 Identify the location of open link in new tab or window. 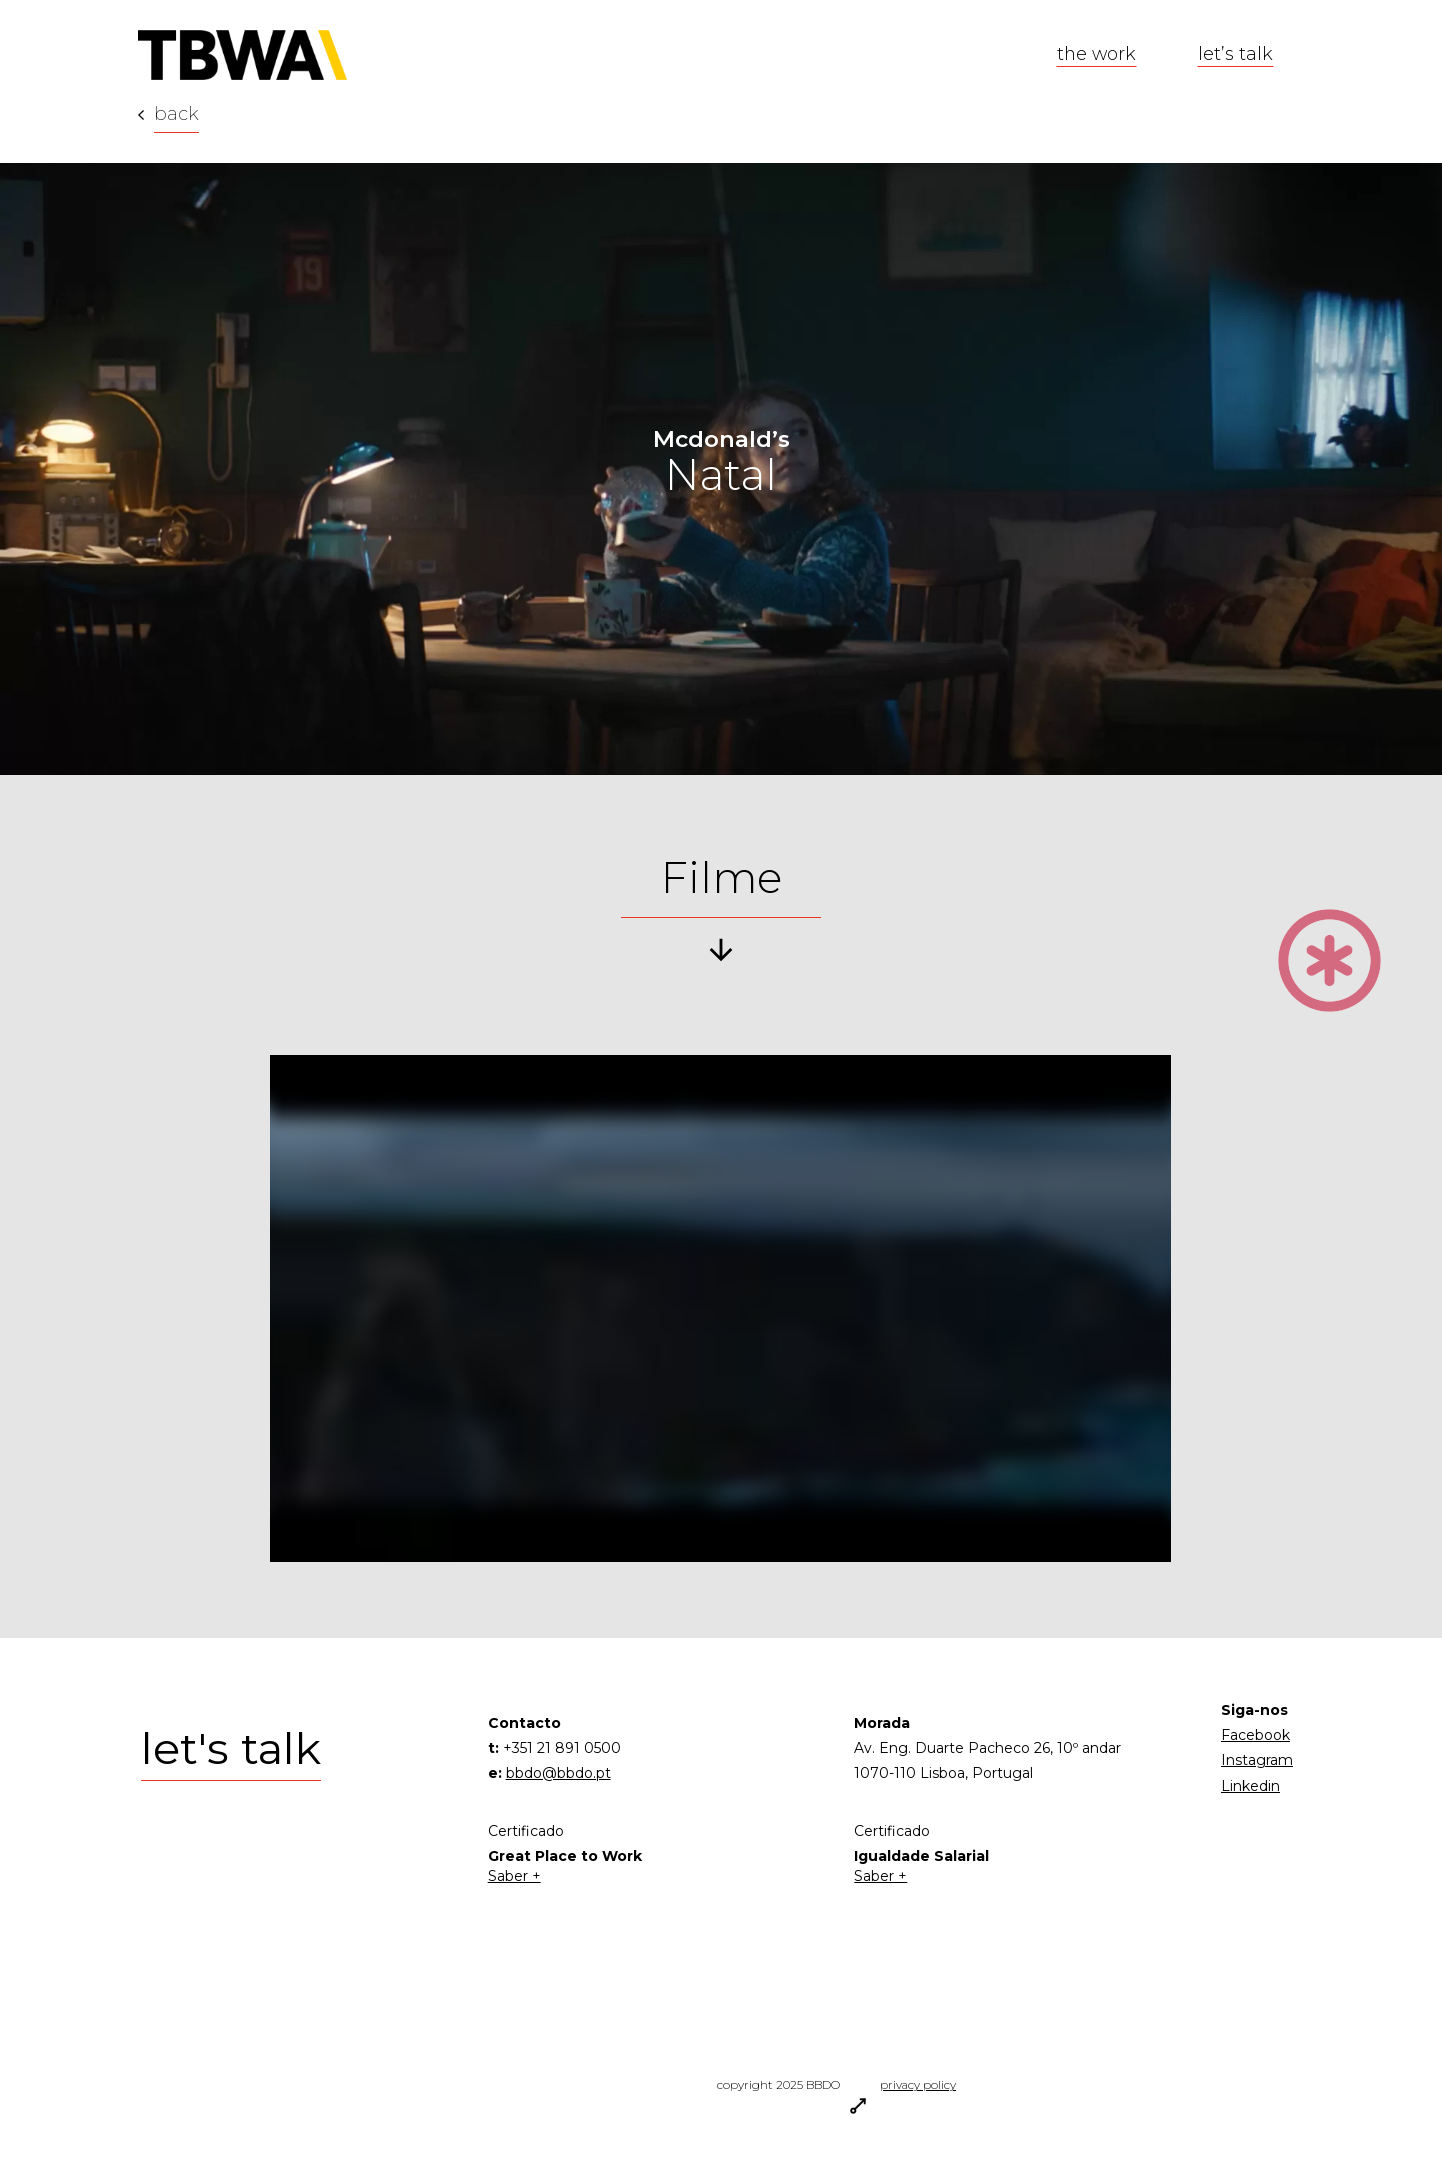
(858, 2105).